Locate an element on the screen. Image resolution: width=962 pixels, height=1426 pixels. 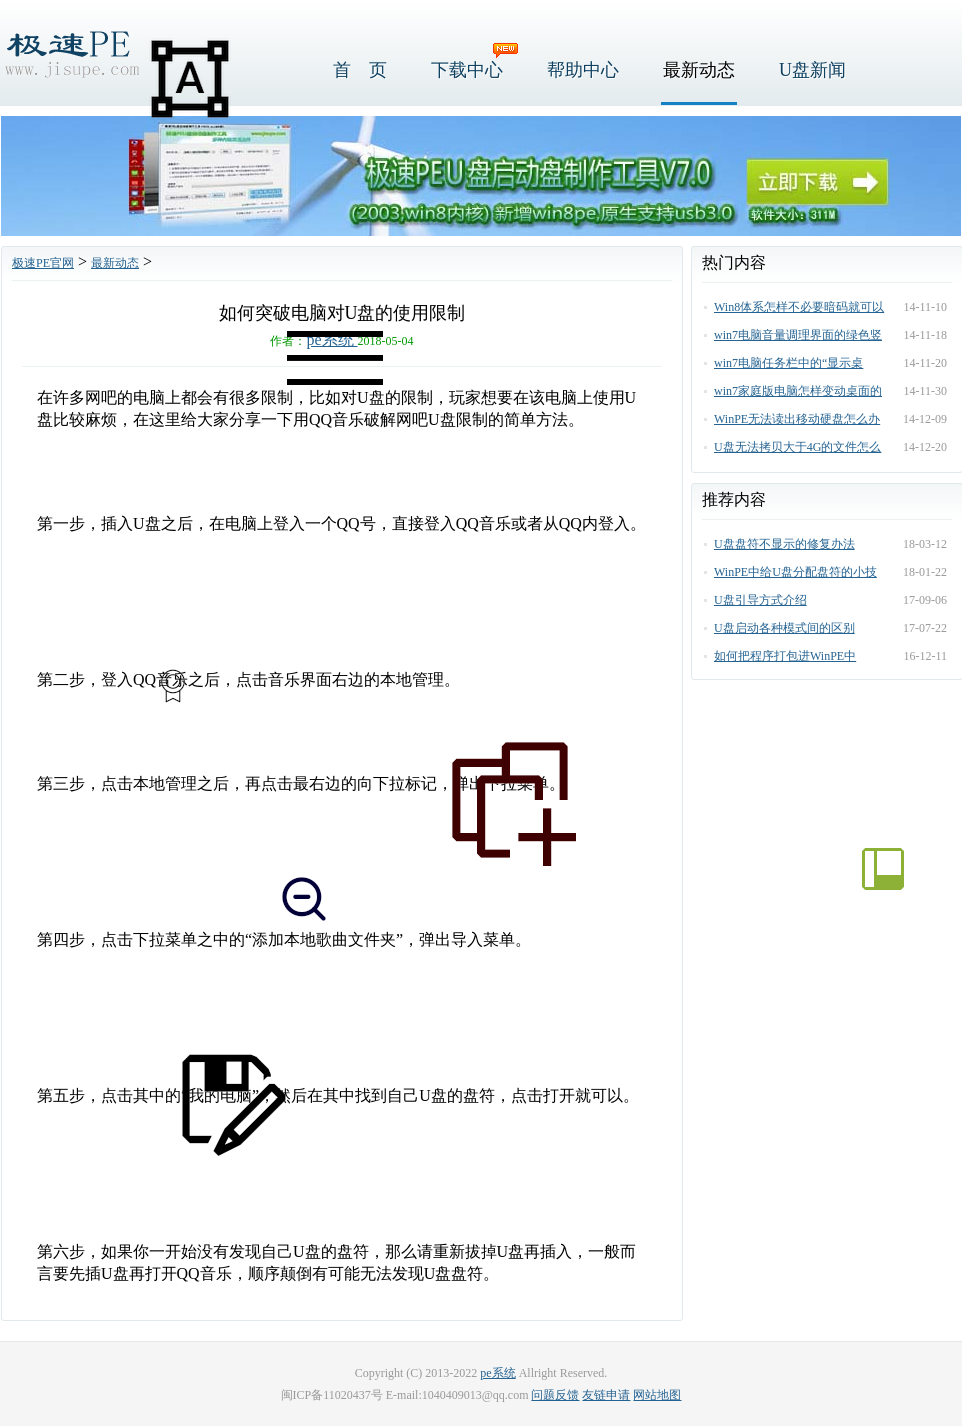
create a new collection is located at coordinates (510, 800).